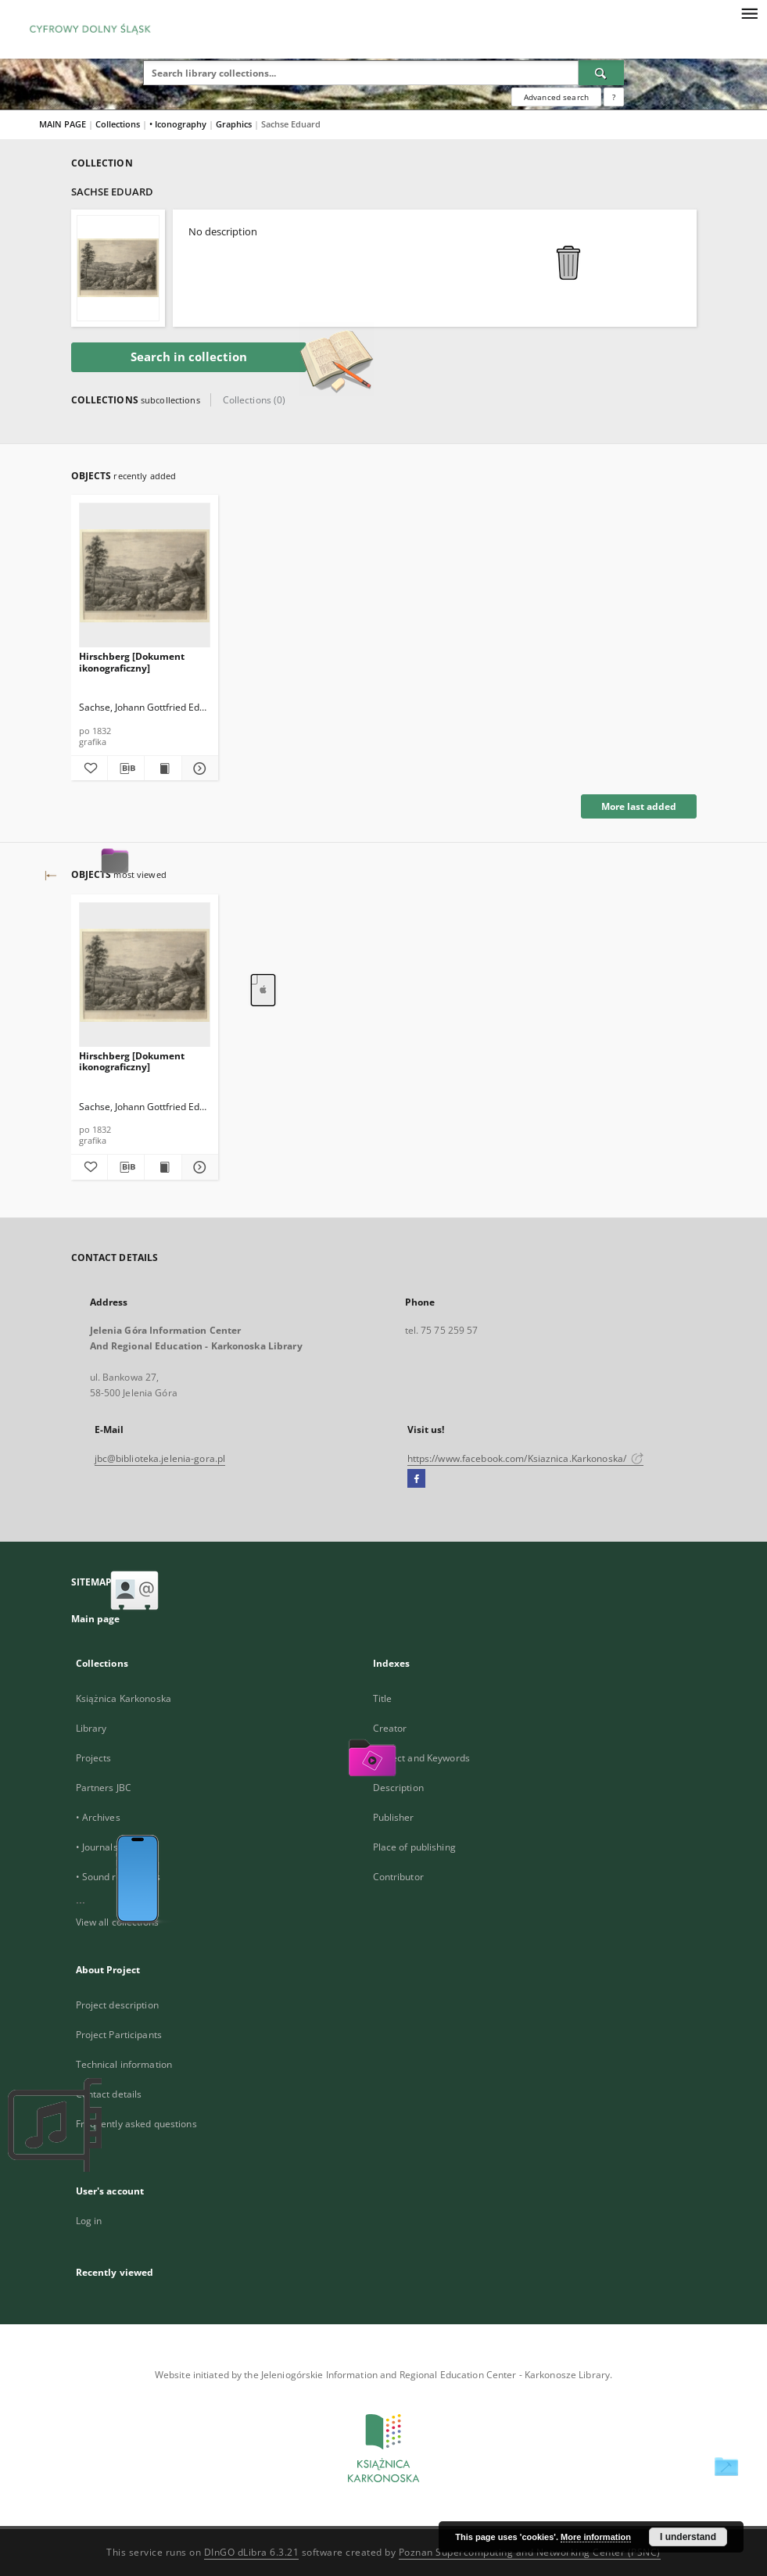 This screenshot has height=2576, width=767. What do you see at coordinates (726, 2467) in the screenshot?
I see `open developer tools and resources folder` at bounding box center [726, 2467].